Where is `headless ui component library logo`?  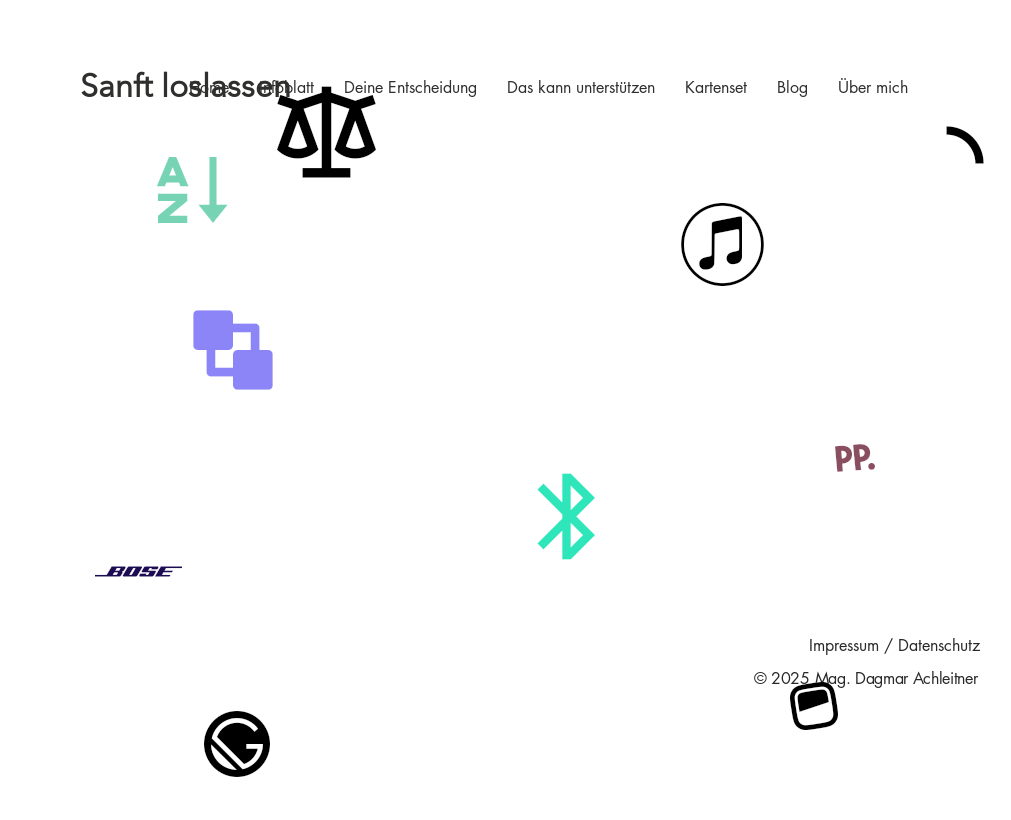
headless ui component library logo is located at coordinates (814, 706).